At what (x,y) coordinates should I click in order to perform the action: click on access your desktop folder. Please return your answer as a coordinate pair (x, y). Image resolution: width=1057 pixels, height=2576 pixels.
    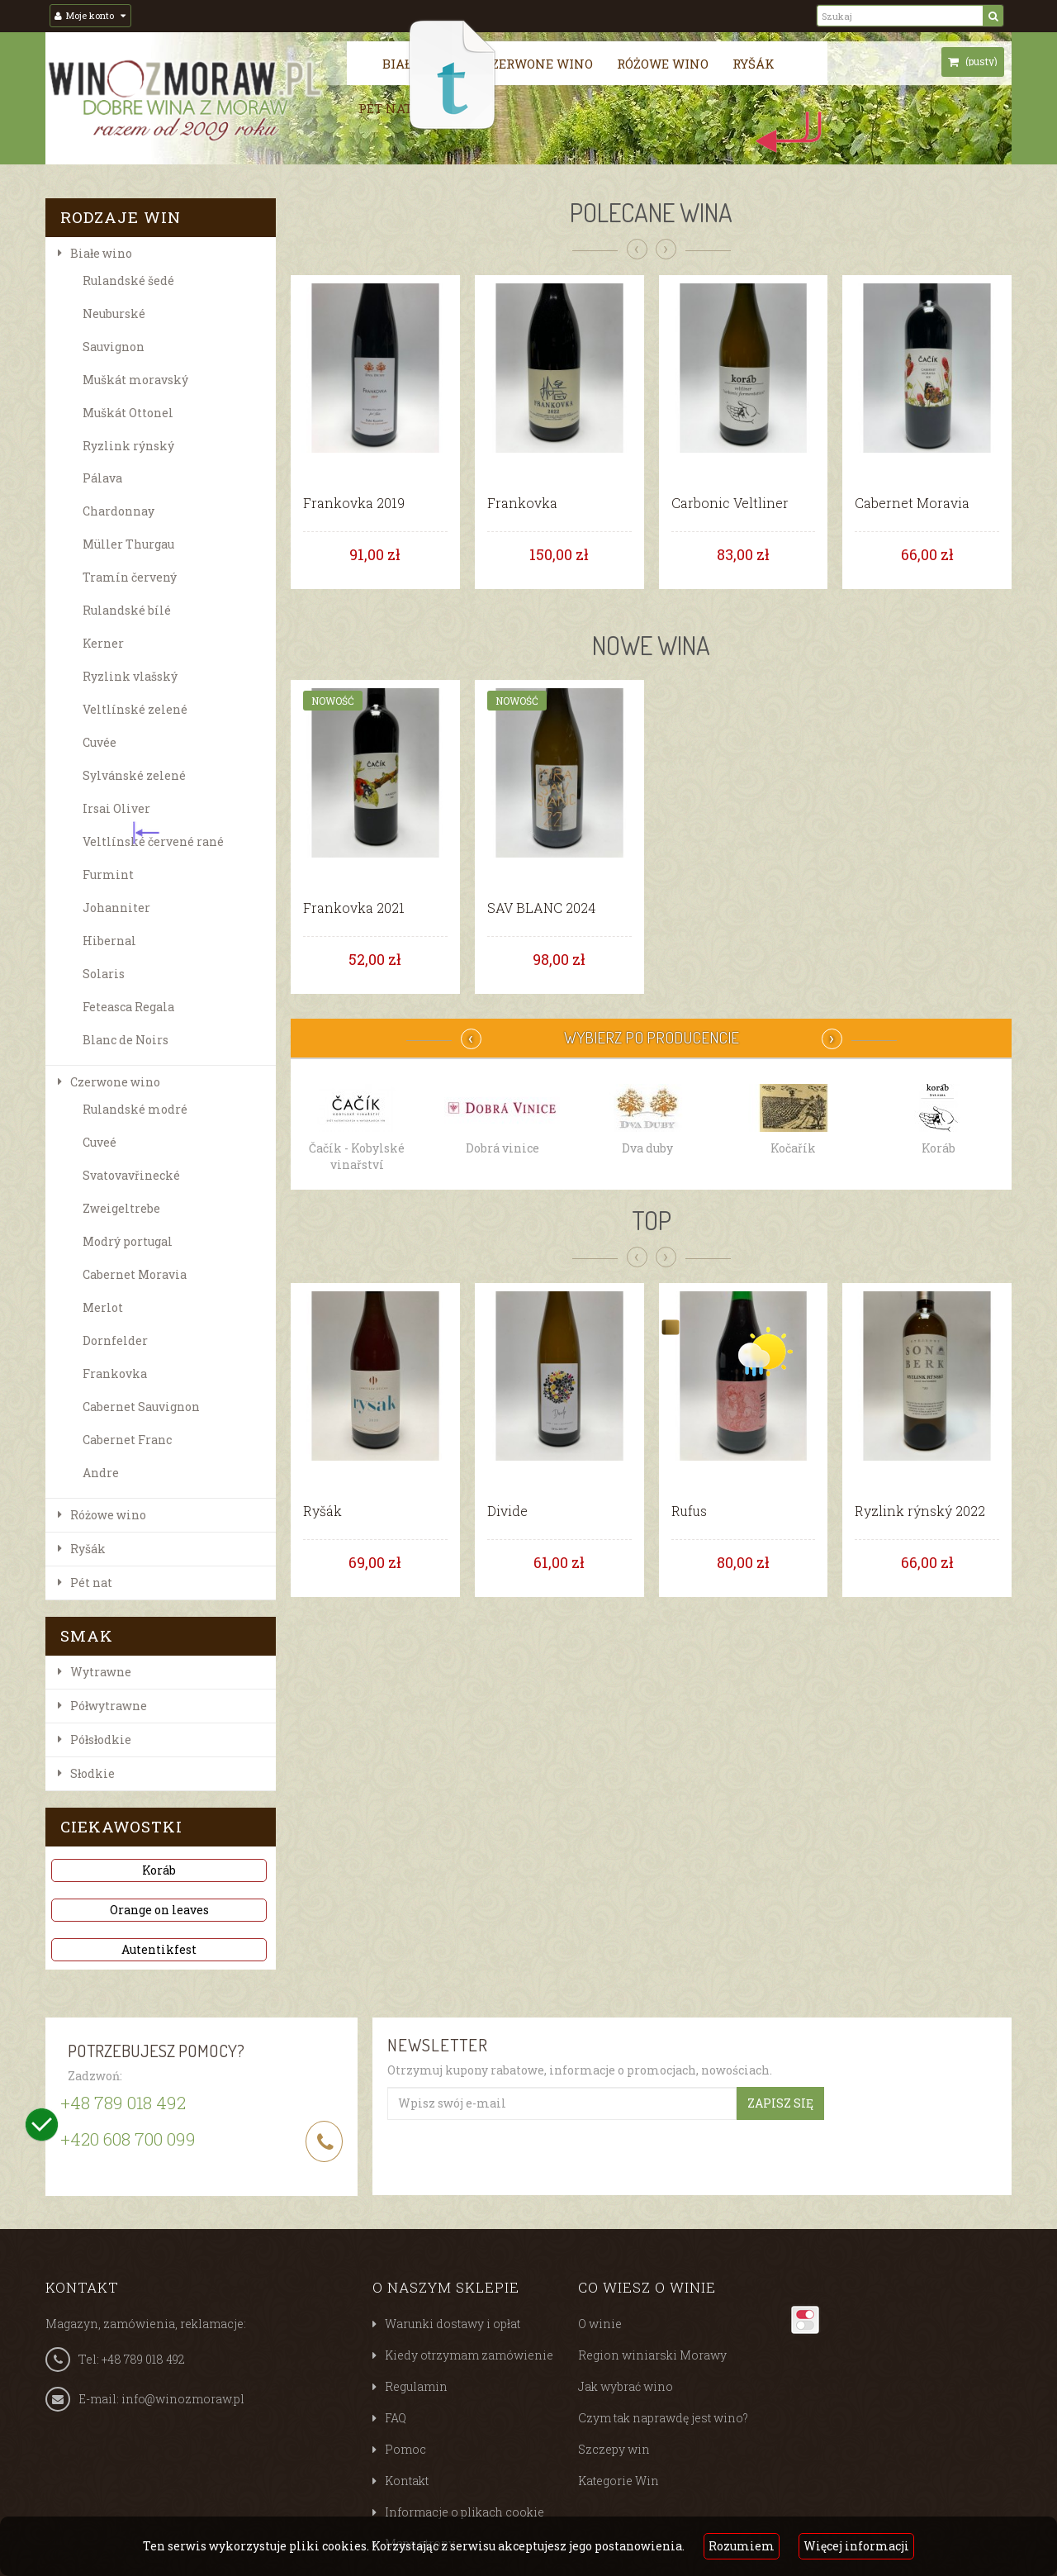
    Looking at the image, I should click on (671, 1327).